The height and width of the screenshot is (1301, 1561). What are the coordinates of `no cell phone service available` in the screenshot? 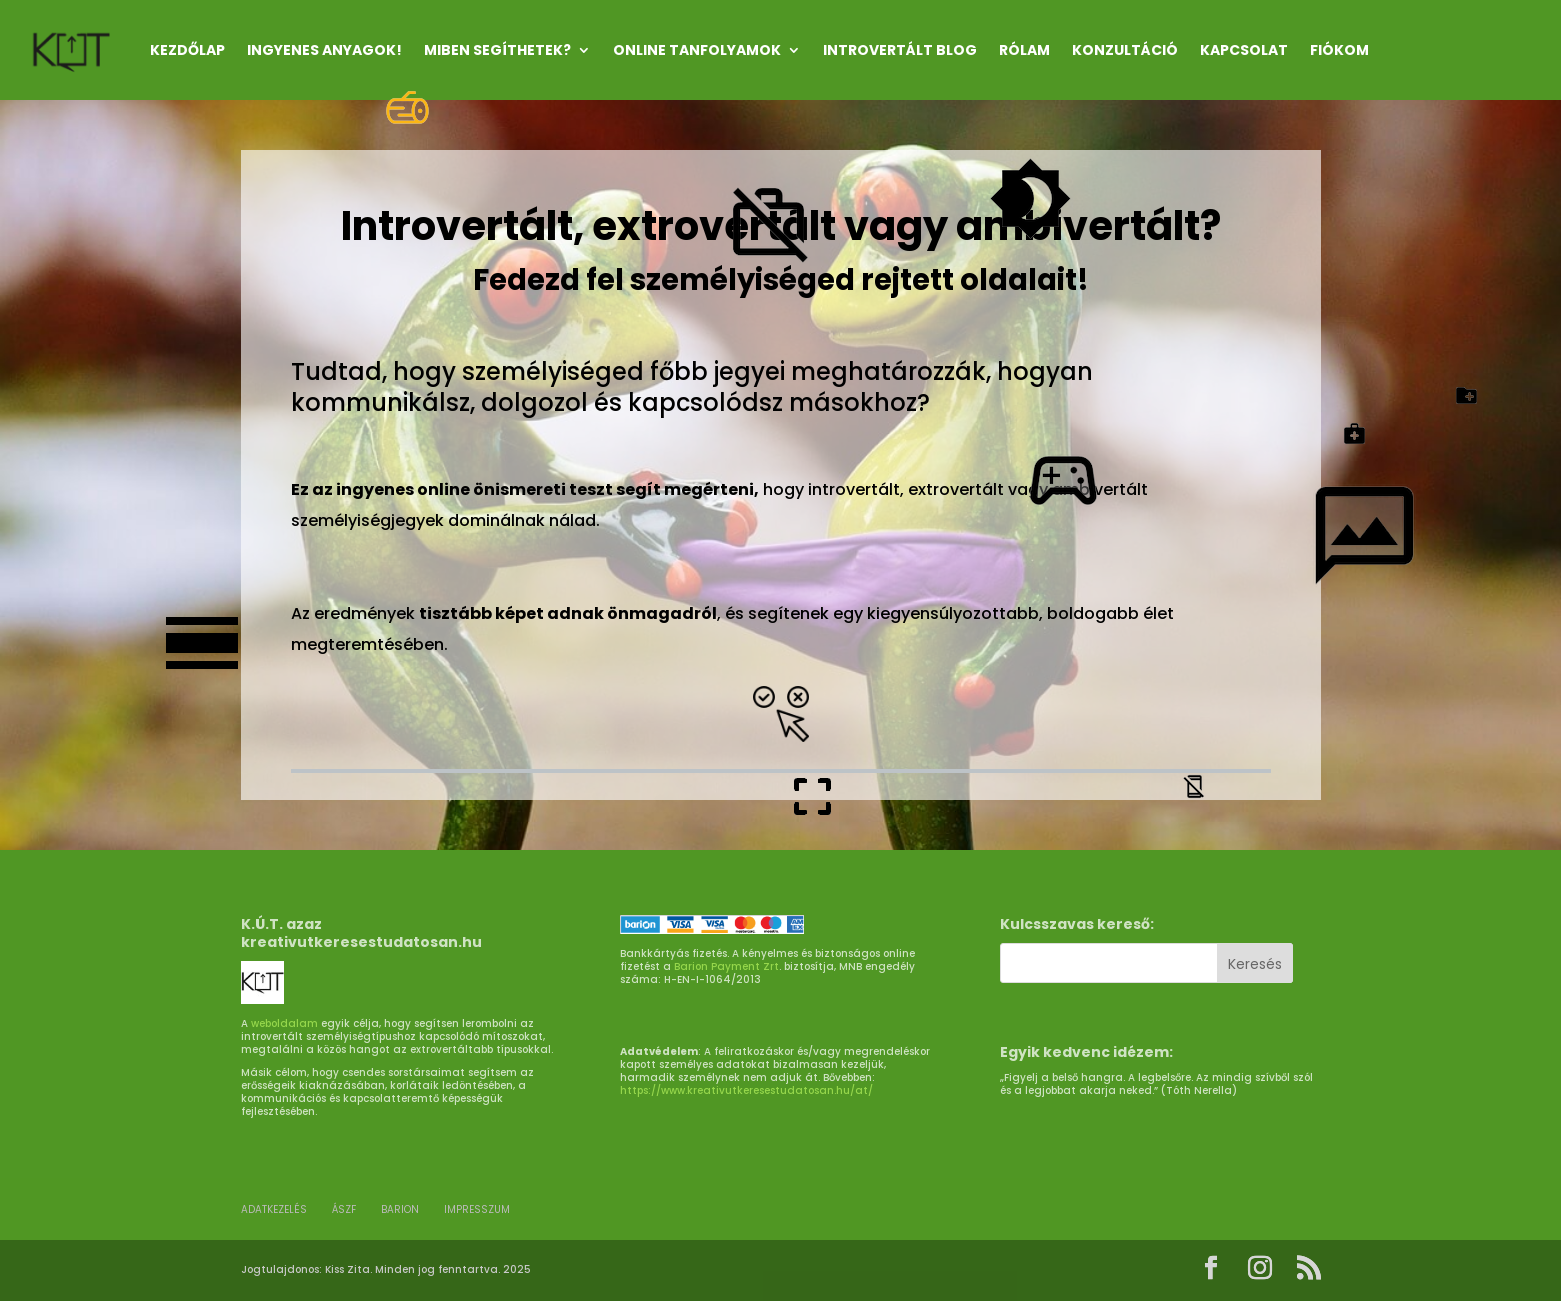 It's located at (1194, 786).